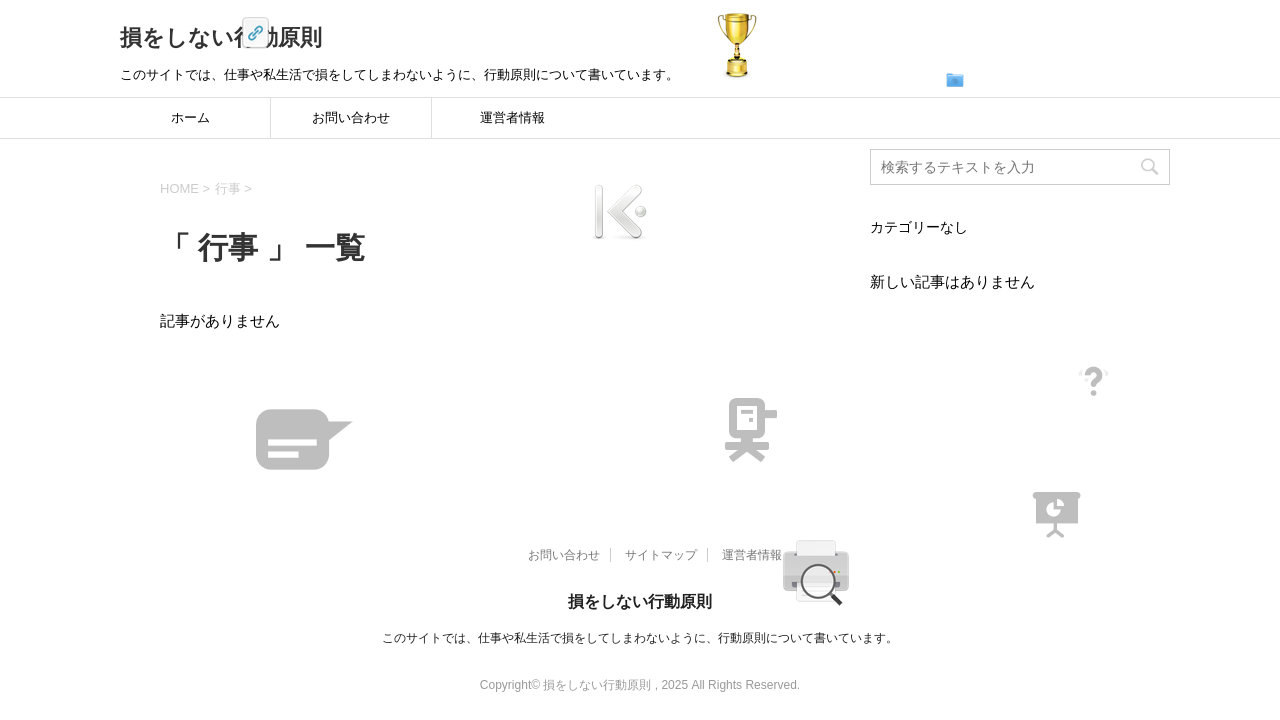  What do you see at coordinates (1093, 375) in the screenshot?
I see `indicates no internet connection despite wifi signal` at bounding box center [1093, 375].